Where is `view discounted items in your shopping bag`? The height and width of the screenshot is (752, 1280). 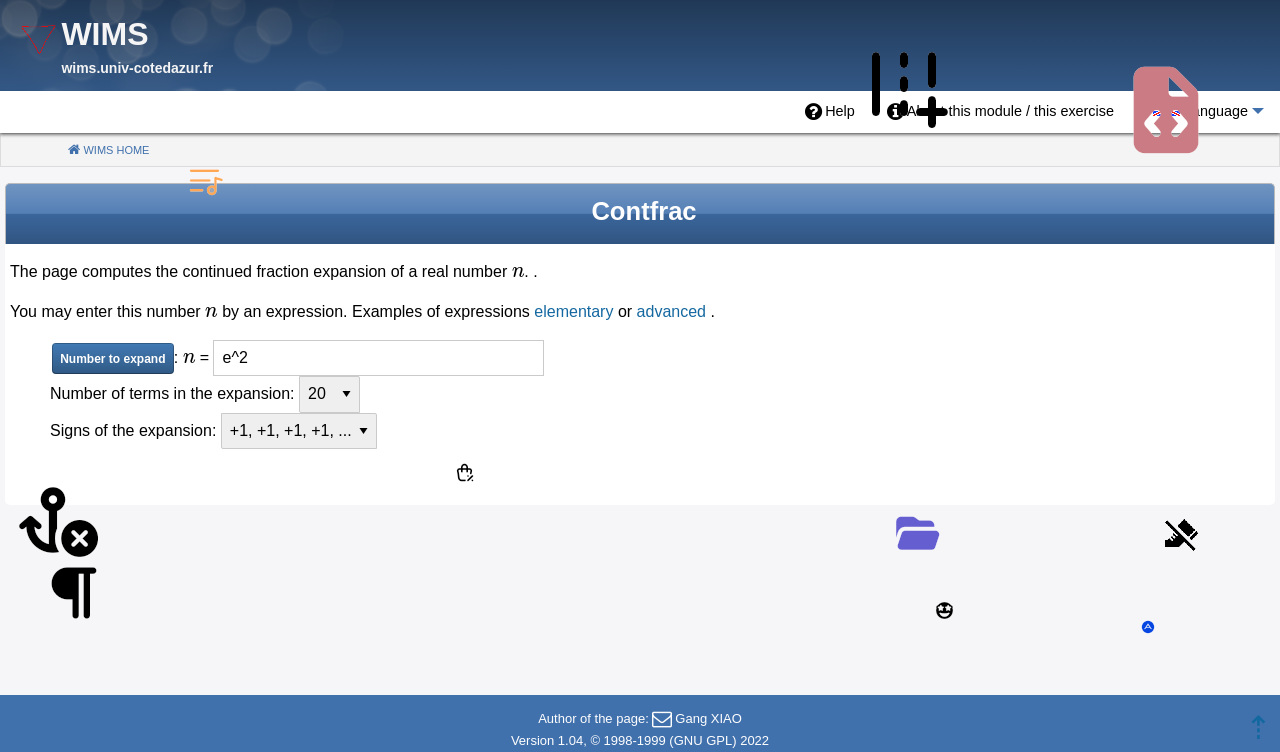
view discounted items in your shopping bag is located at coordinates (464, 472).